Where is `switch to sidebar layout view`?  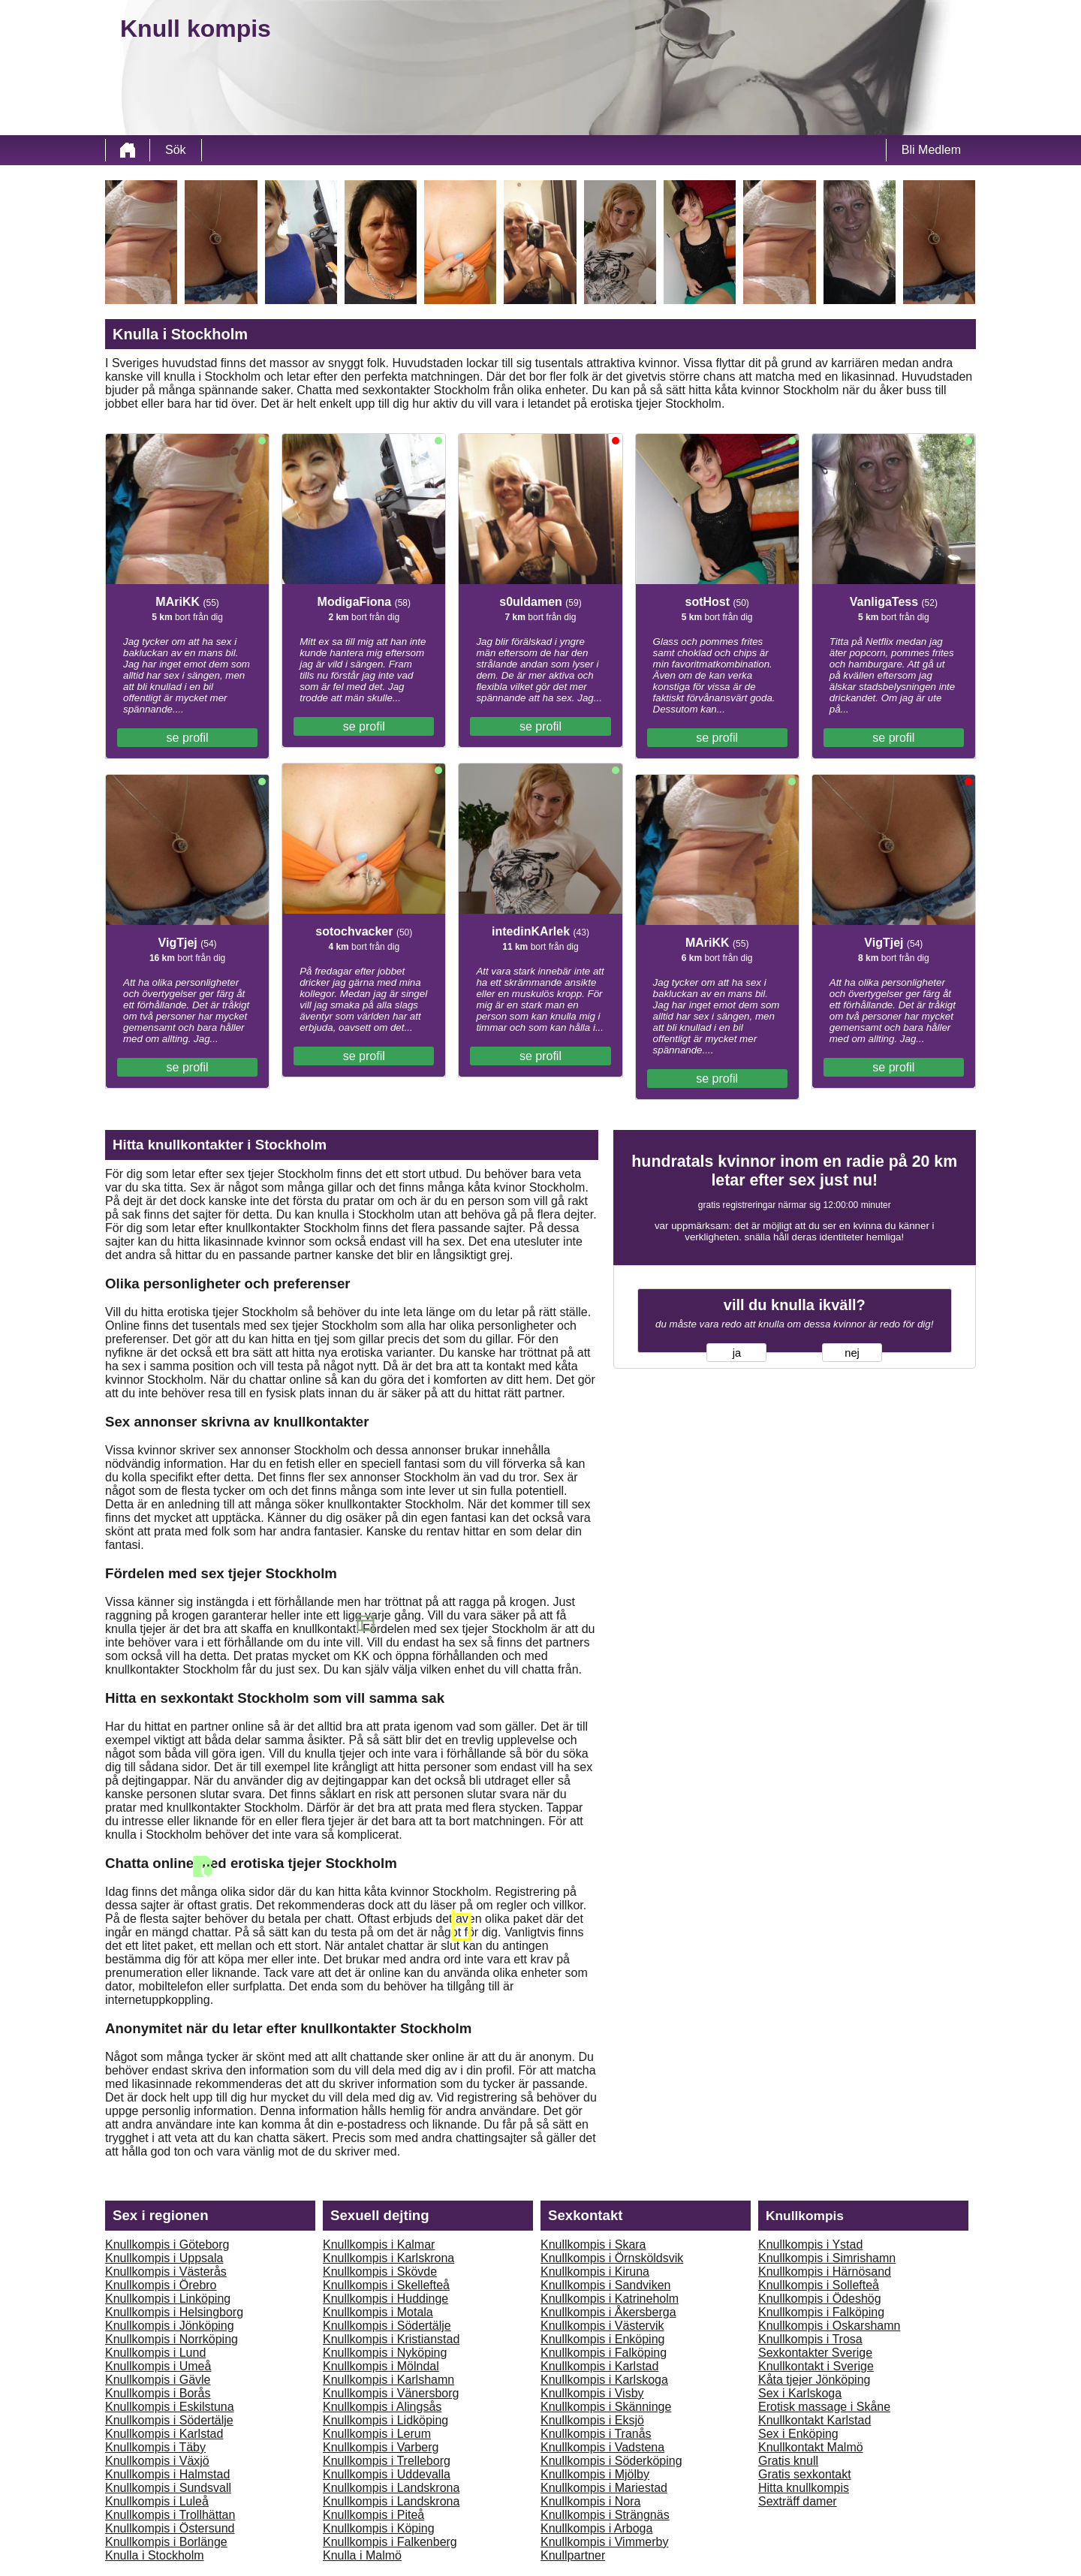 switch to sidebar layout view is located at coordinates (366, 1623).